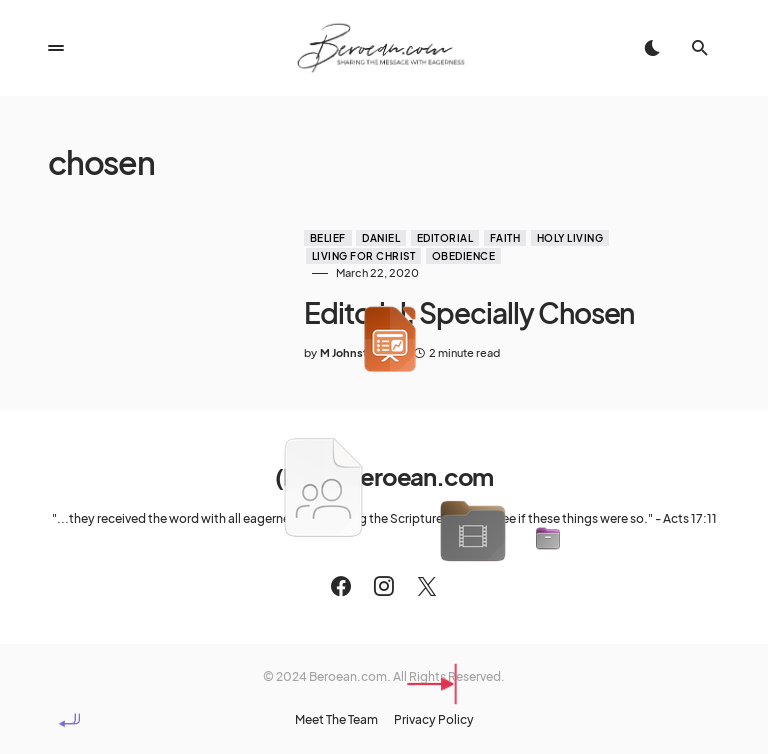  I want to click on open file manager application, so click(548, 538).